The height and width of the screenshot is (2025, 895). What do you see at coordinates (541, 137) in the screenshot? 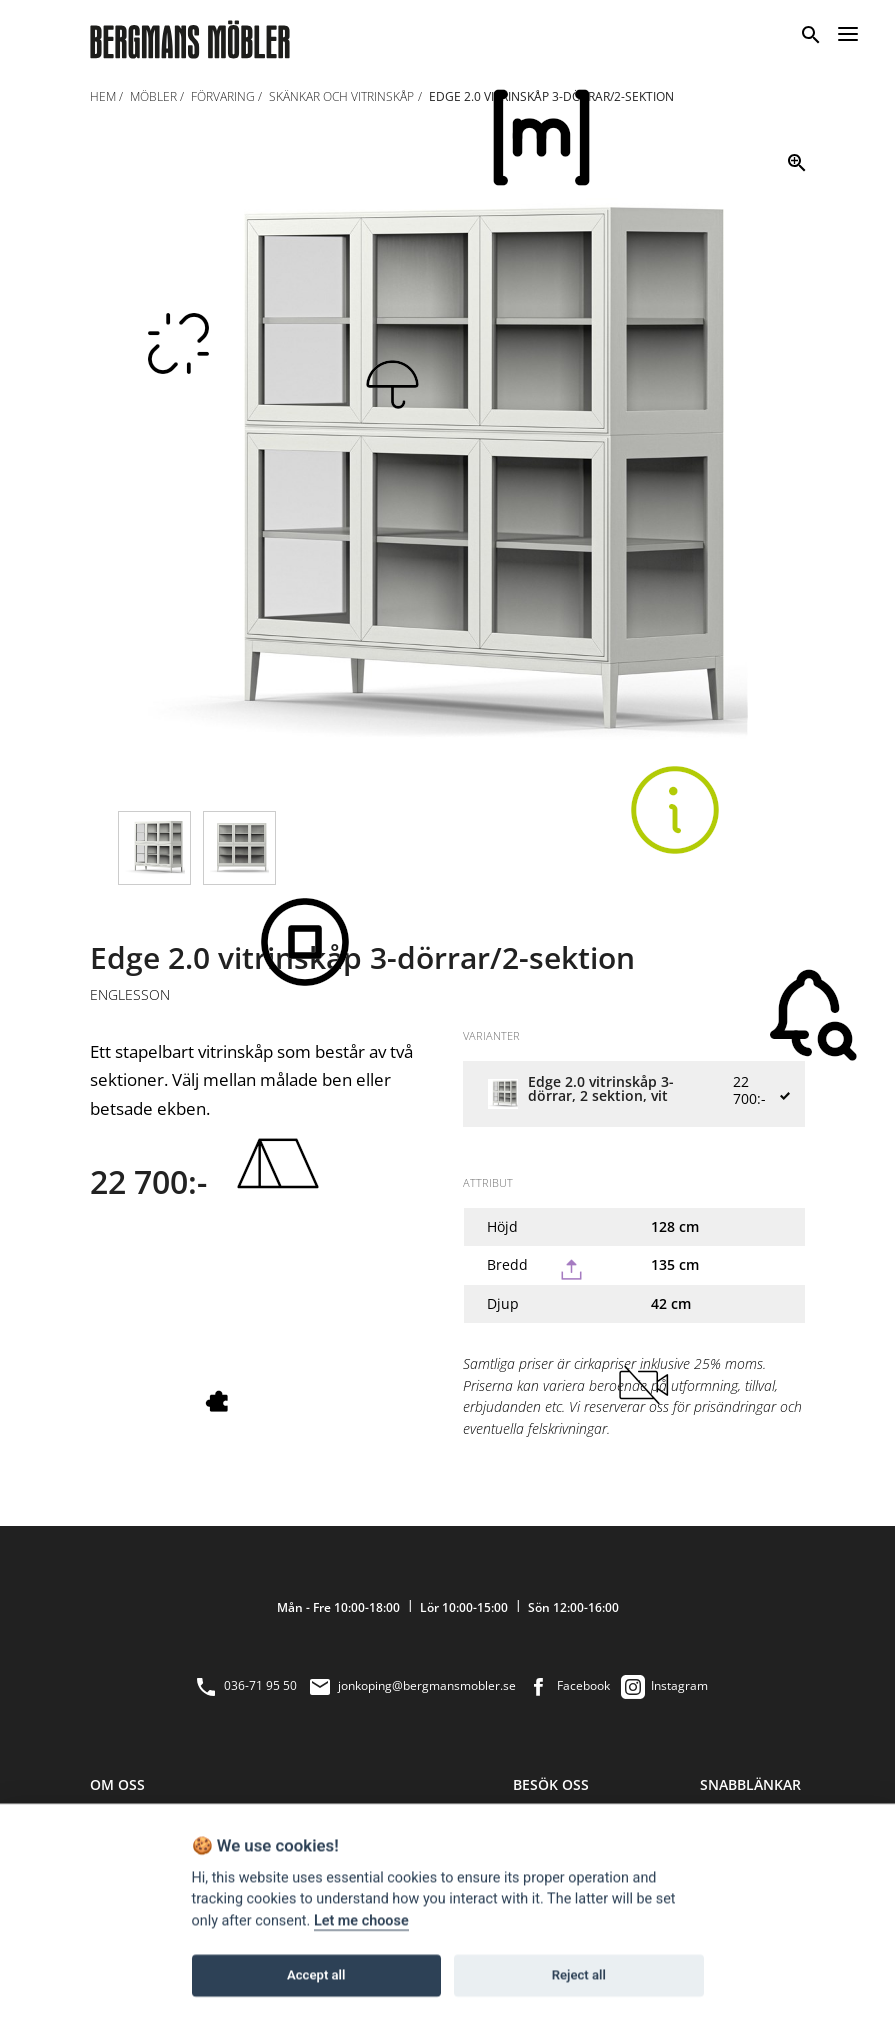
I see `open Matrix messaging app` at bounding box center [541, 137].